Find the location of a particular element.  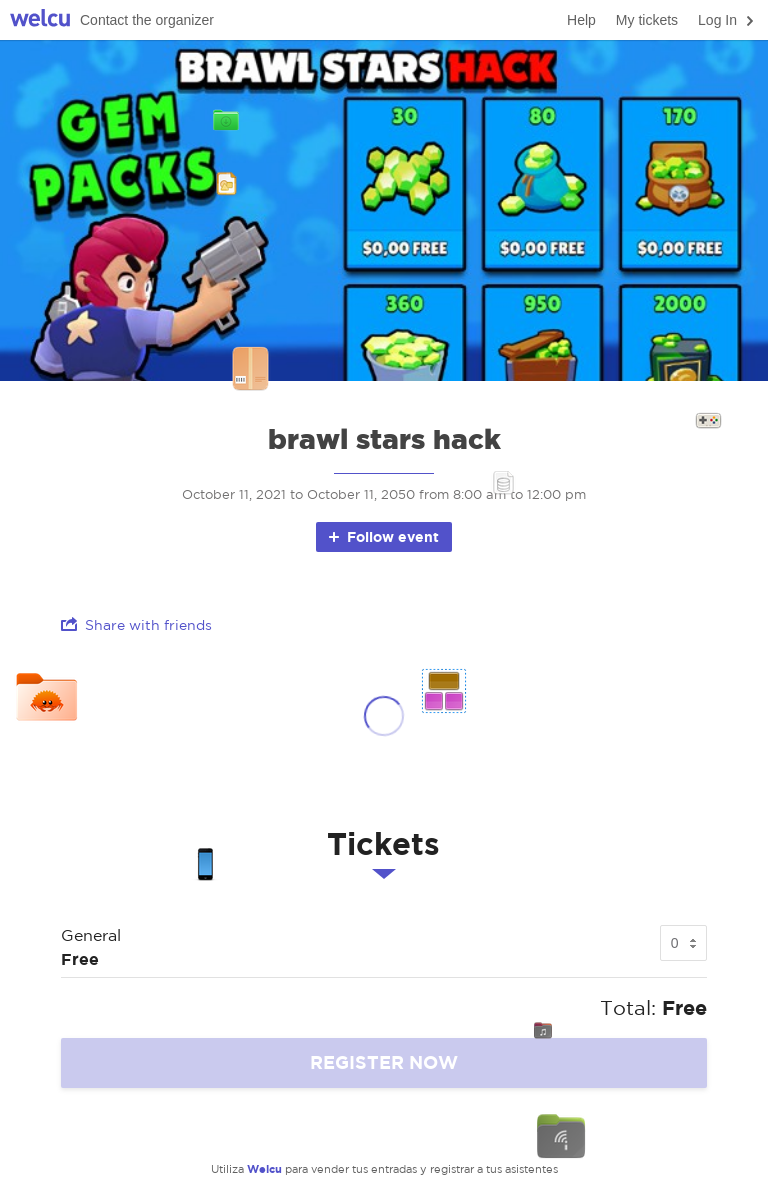

iPod Touch device connected to your computer is located at coordinates (205, 864).